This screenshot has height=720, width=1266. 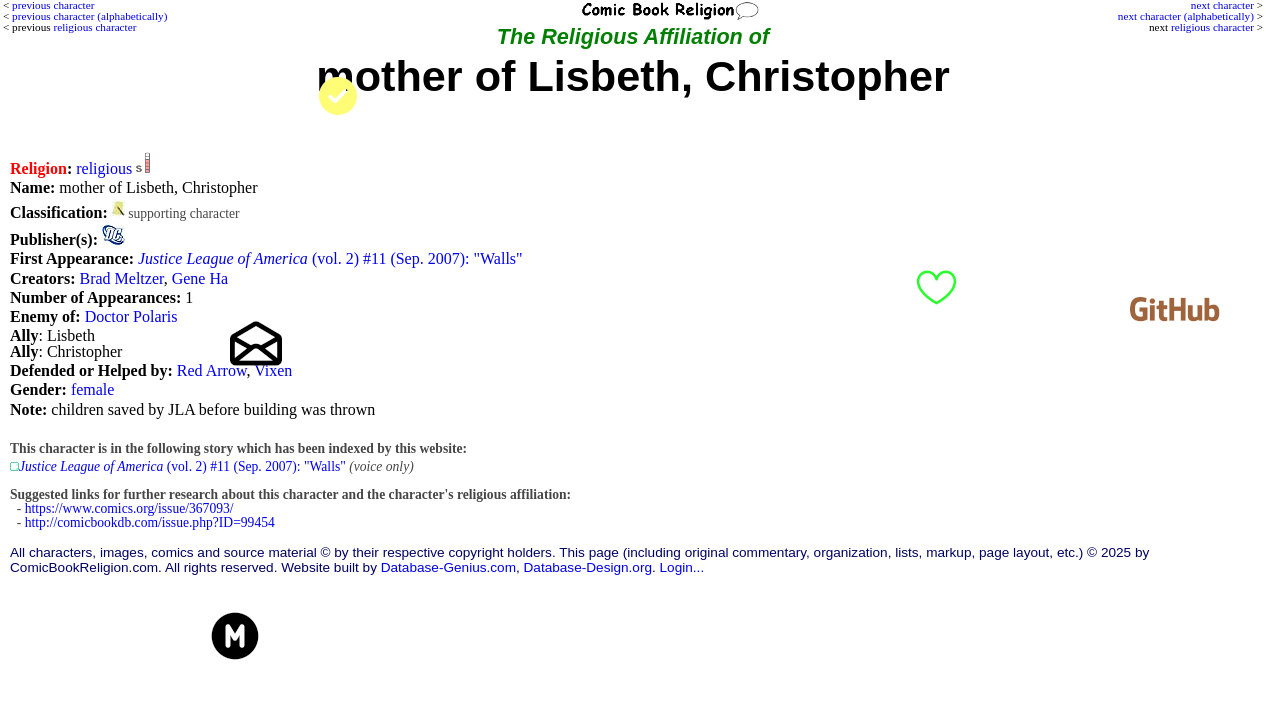 I want to click on mark message as read, so click(x=256, y=346).